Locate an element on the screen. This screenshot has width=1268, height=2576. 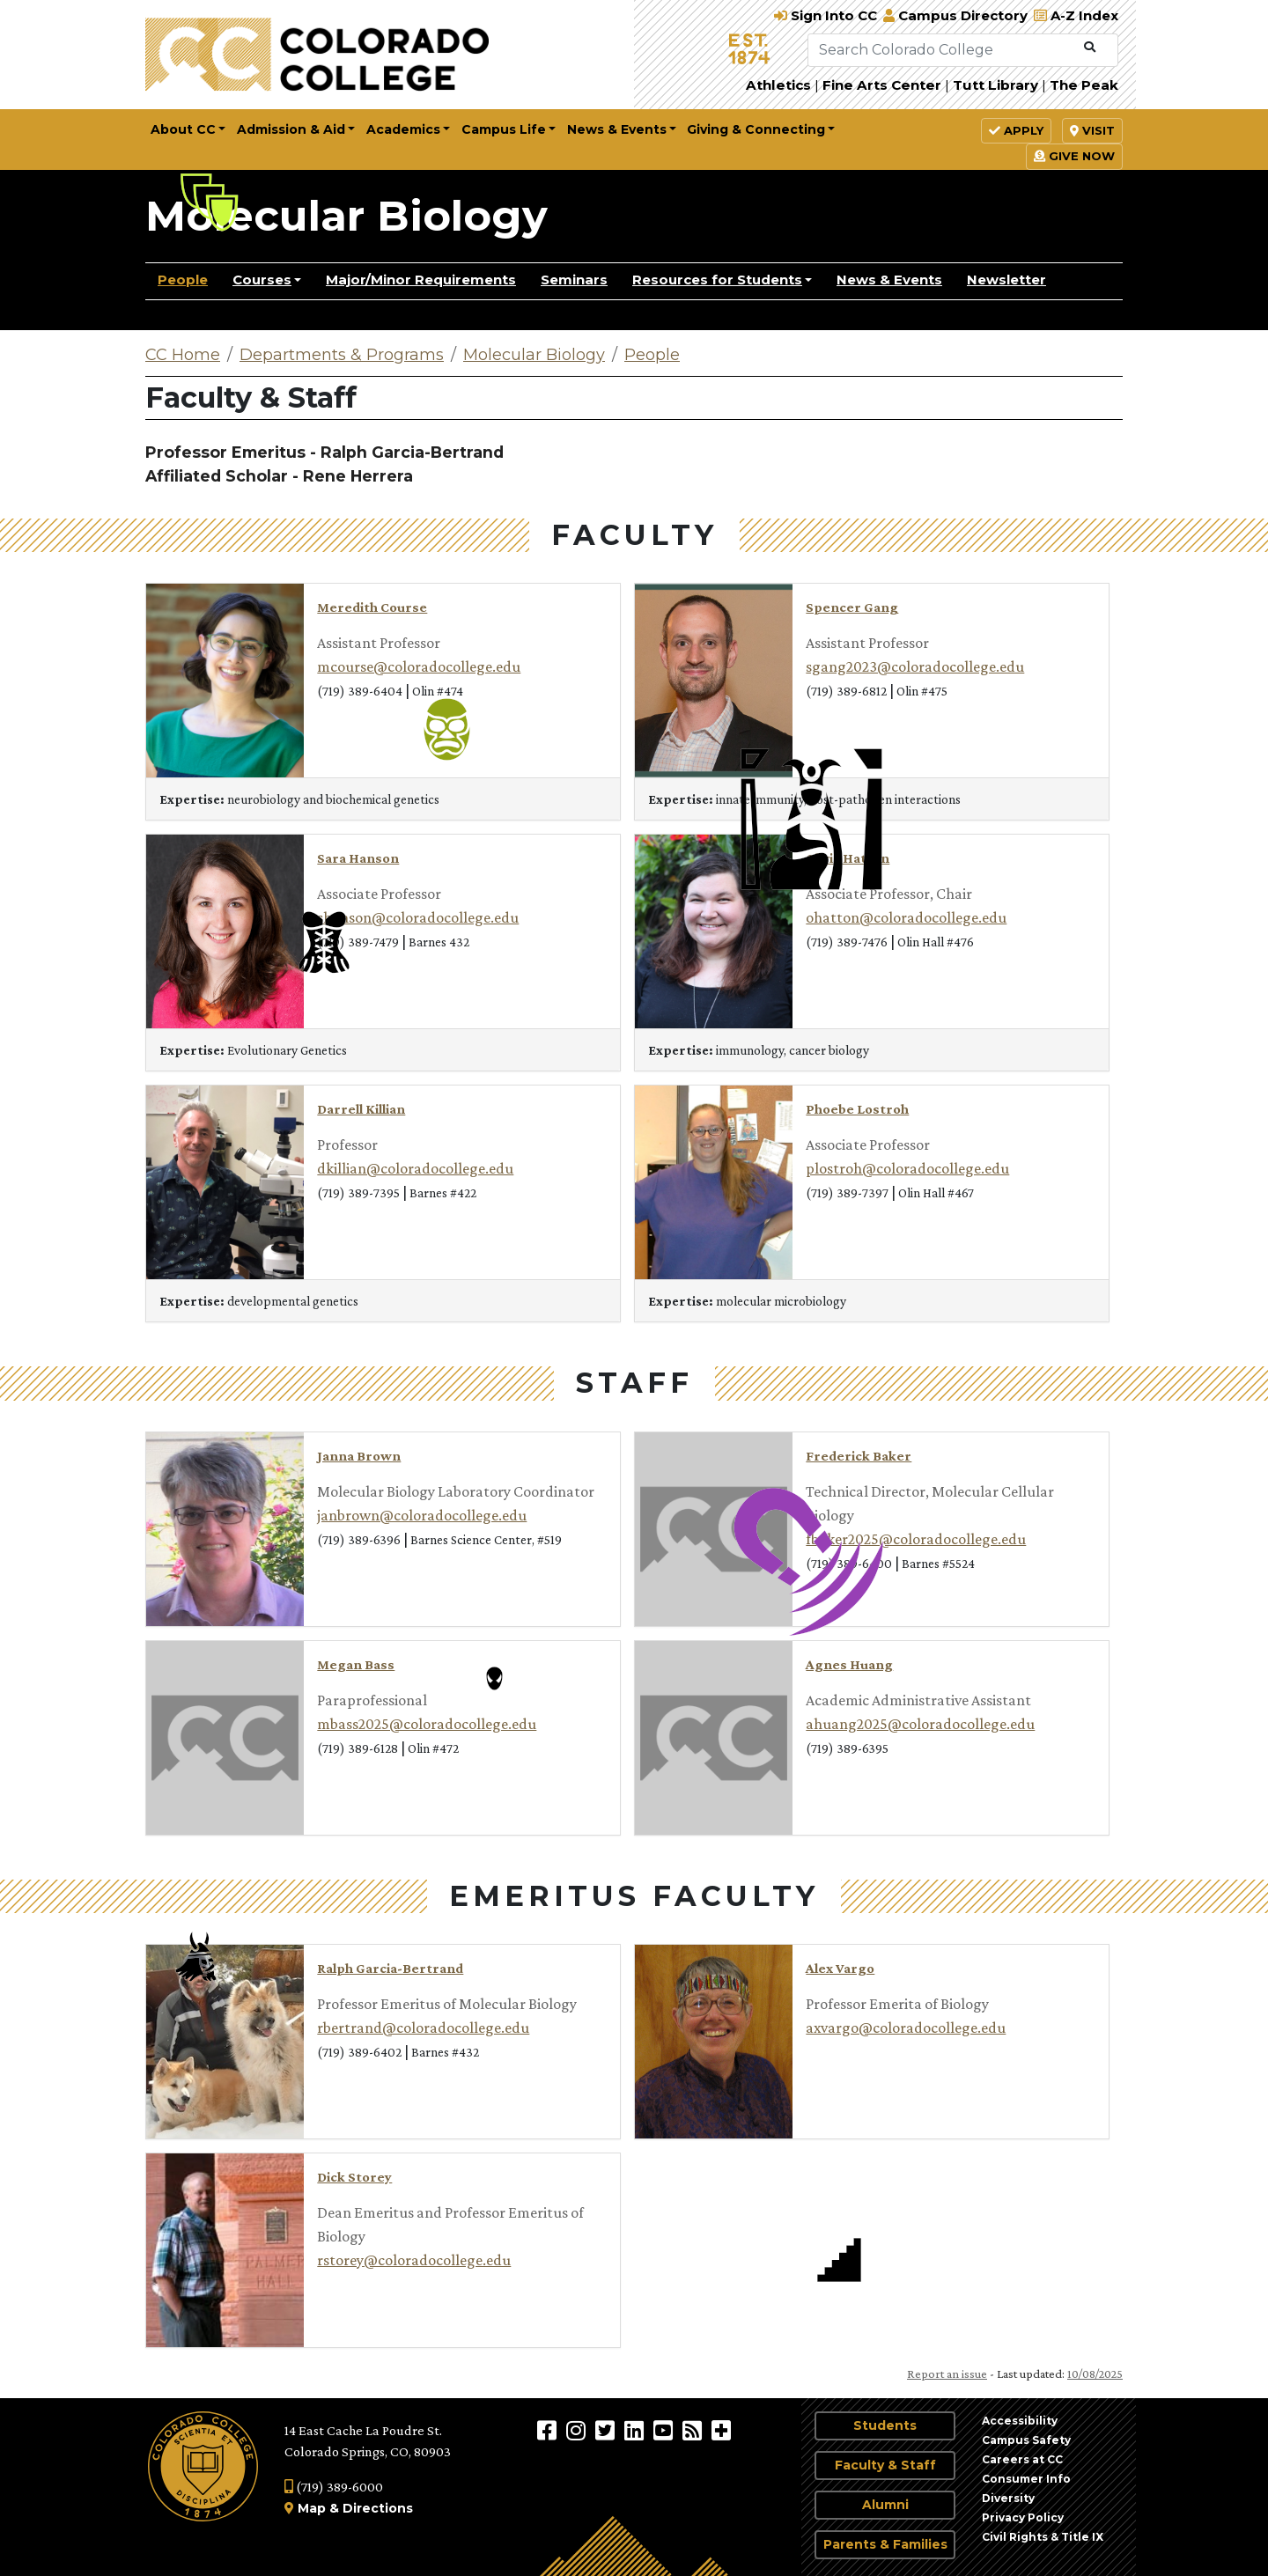
attract or collect items in a game is located at coordinates (807, 1560).